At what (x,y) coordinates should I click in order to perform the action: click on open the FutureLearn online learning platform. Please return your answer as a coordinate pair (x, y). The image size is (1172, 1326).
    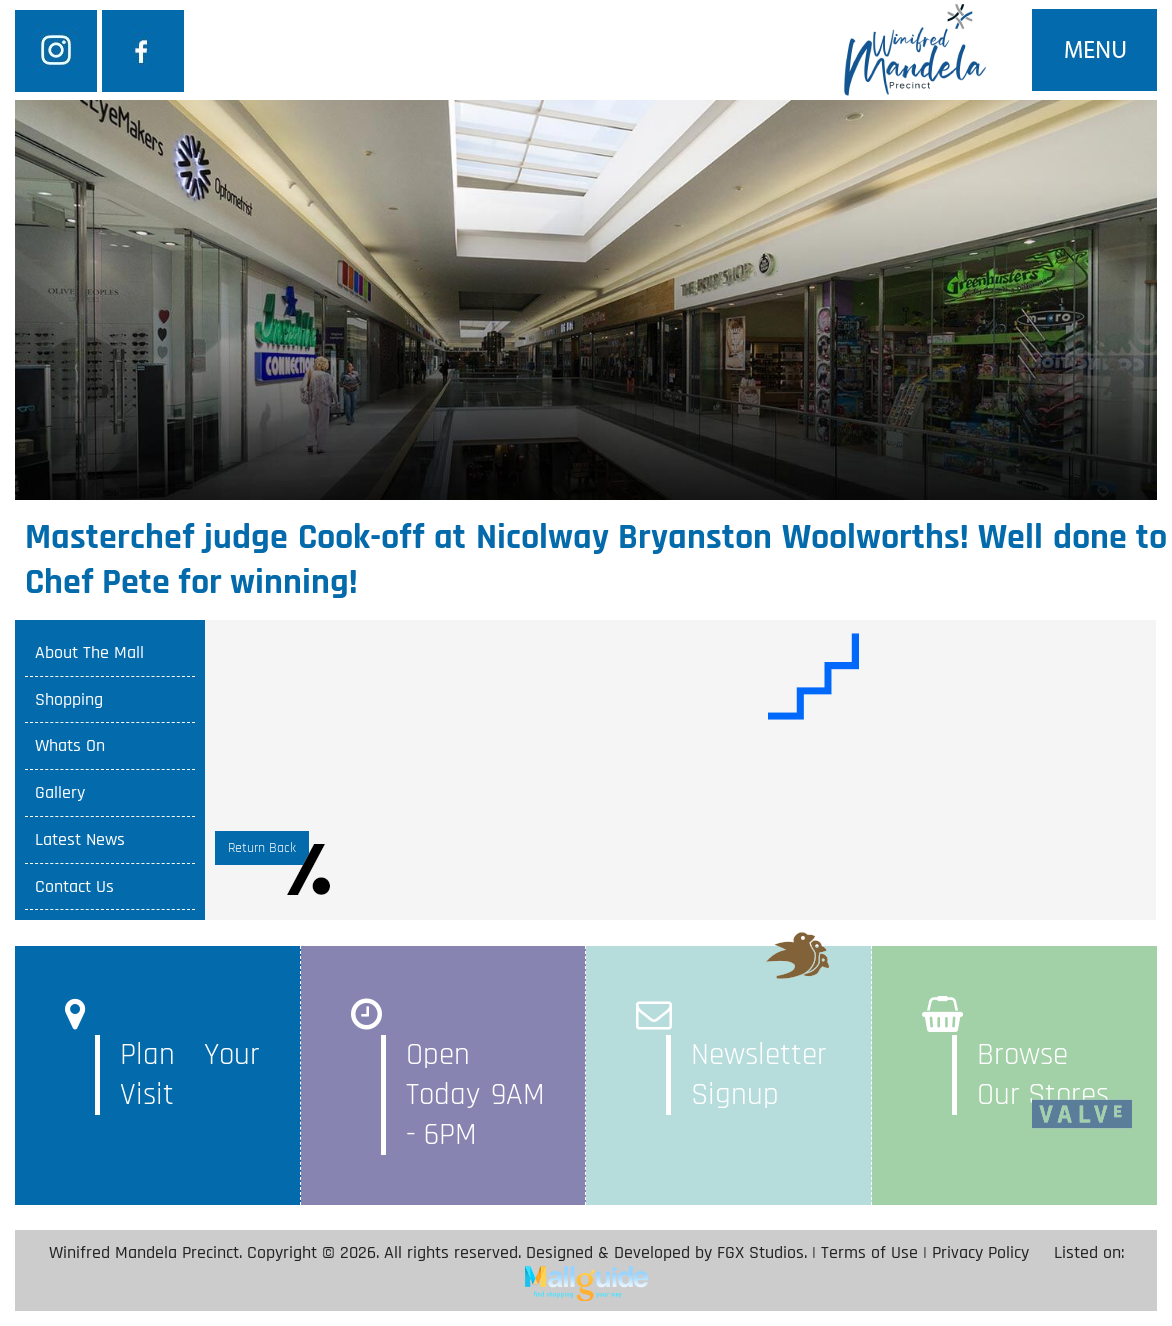
    Looking at the image, I should click on (813, 676).